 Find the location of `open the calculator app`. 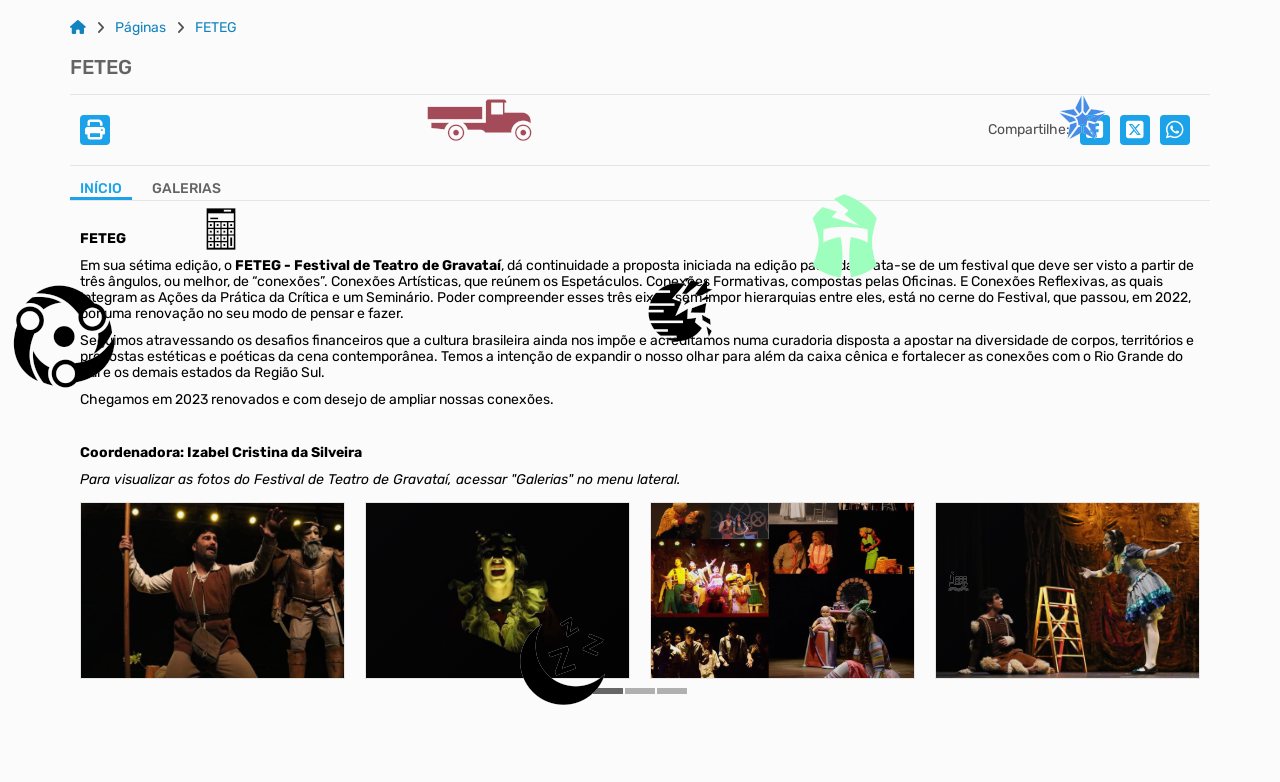

open the calculator app is located at coordinates (221, 229).